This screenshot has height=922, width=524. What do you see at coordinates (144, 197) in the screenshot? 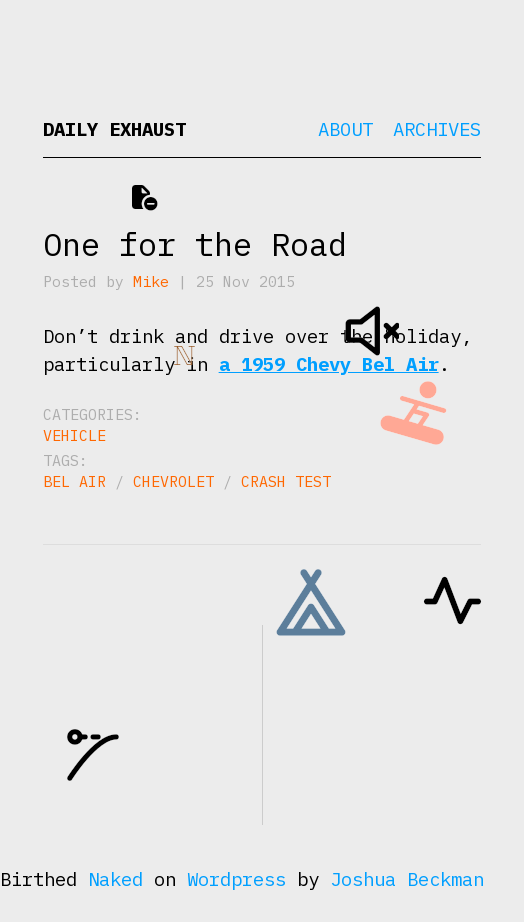
I see `remove a file from your collection` at bounding box center [144, 197].